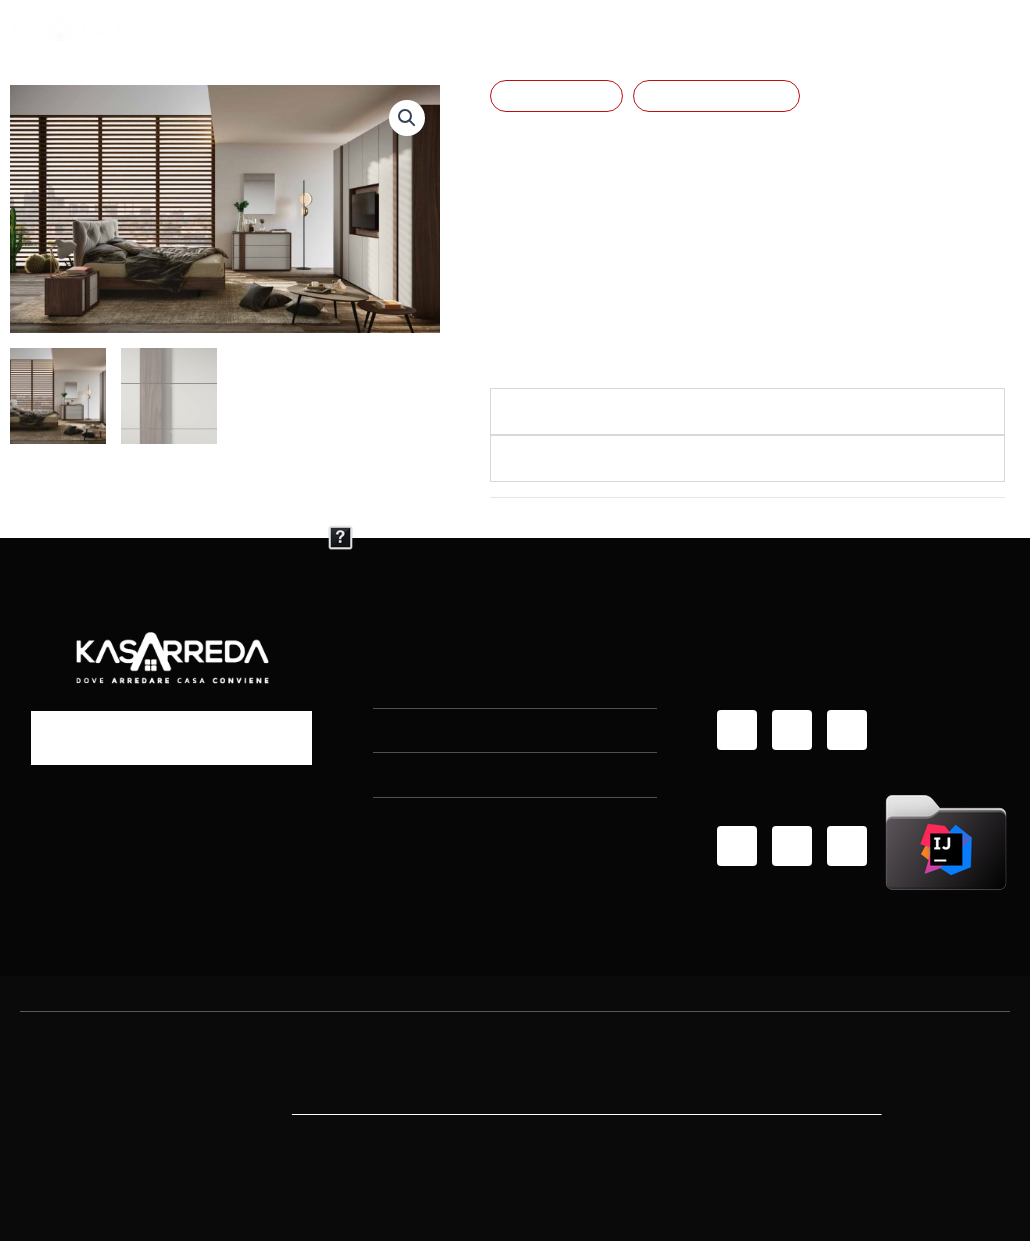 This screenshot has height=1241, width=1030. Describe the element at coordinates (945, 845) in the screenshot. I see `open folder containing IntelliJ IDEA projects` at that location.